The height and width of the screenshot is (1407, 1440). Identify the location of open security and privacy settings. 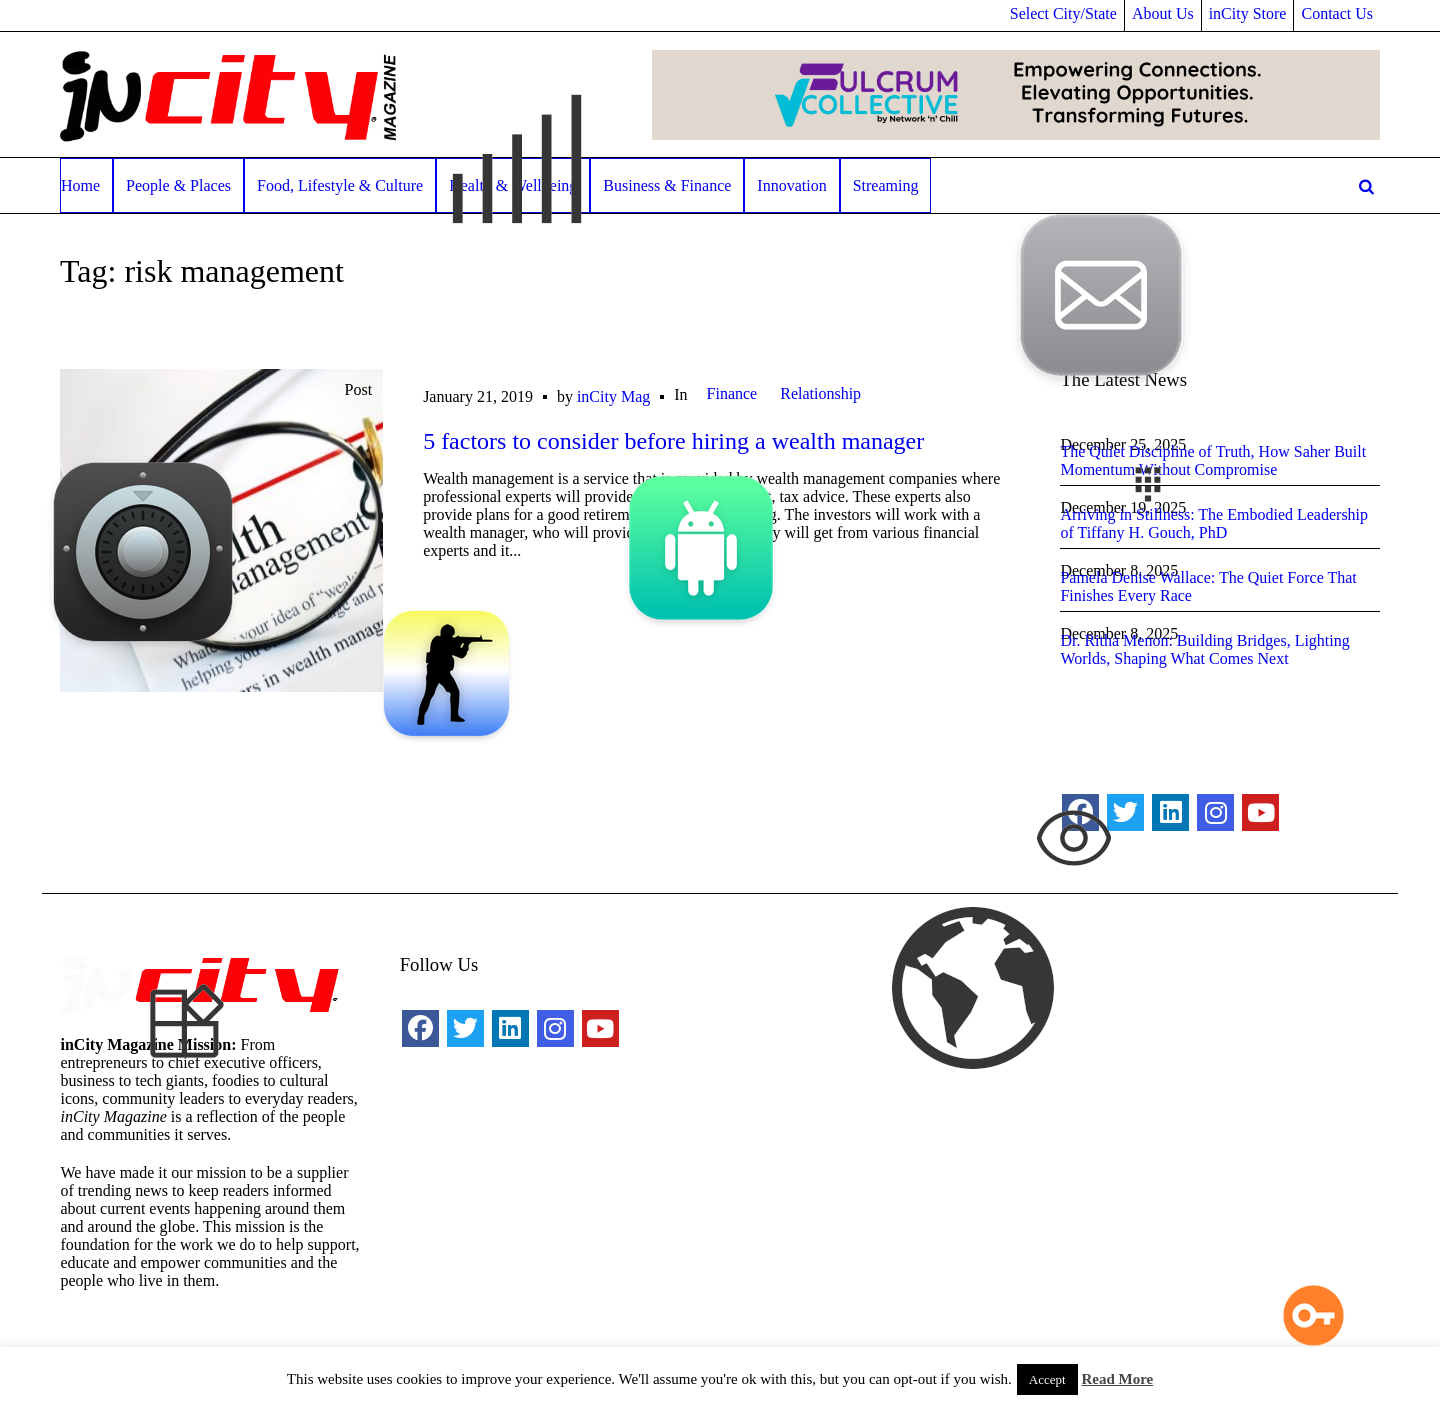
(143, 552).